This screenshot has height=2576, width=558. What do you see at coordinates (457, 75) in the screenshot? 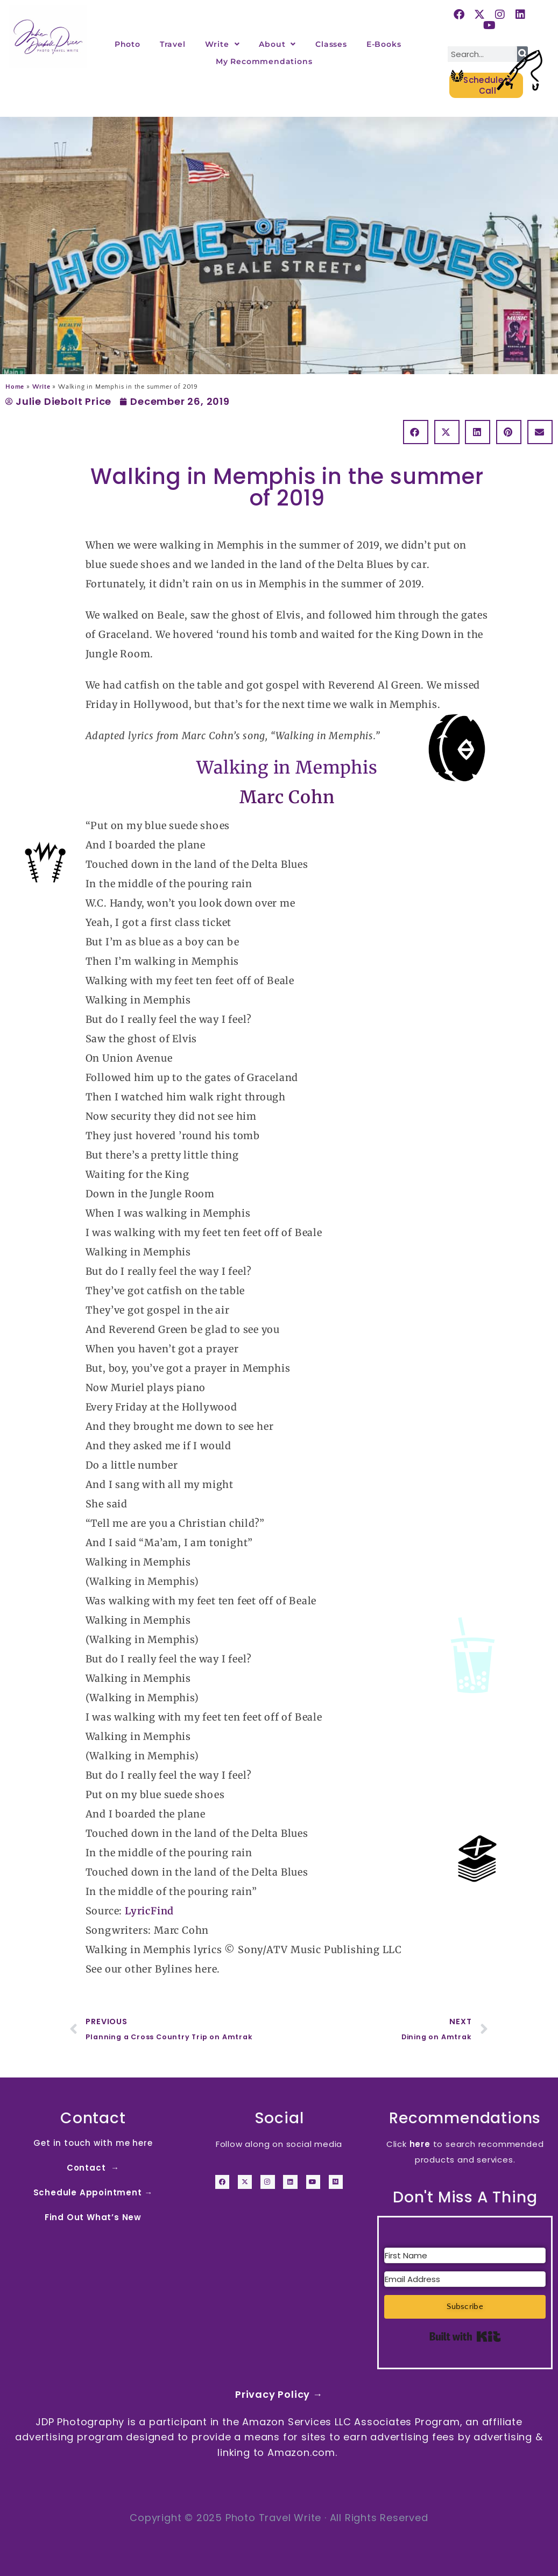
I see `select angel or celestial character class` at bounding box center [457, 75].